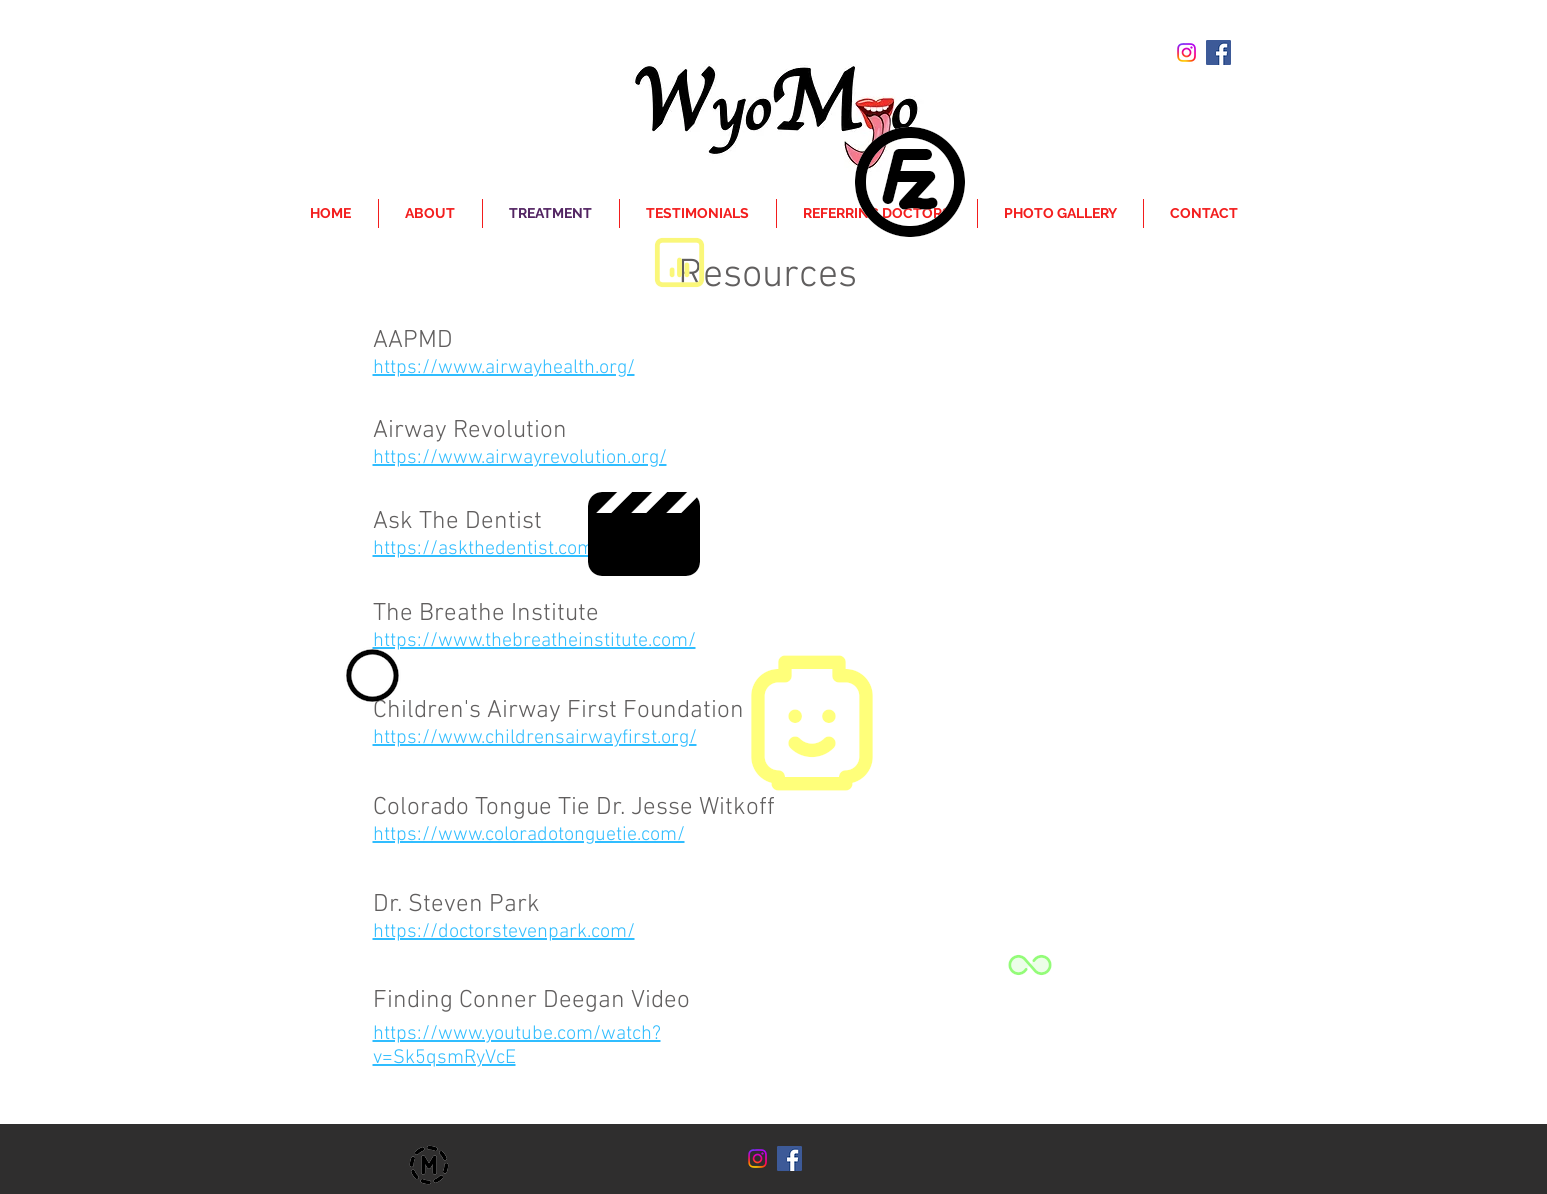  Describe the element at coordinates (644, 534) in the screenshot. I see `access video or film content` at that location.